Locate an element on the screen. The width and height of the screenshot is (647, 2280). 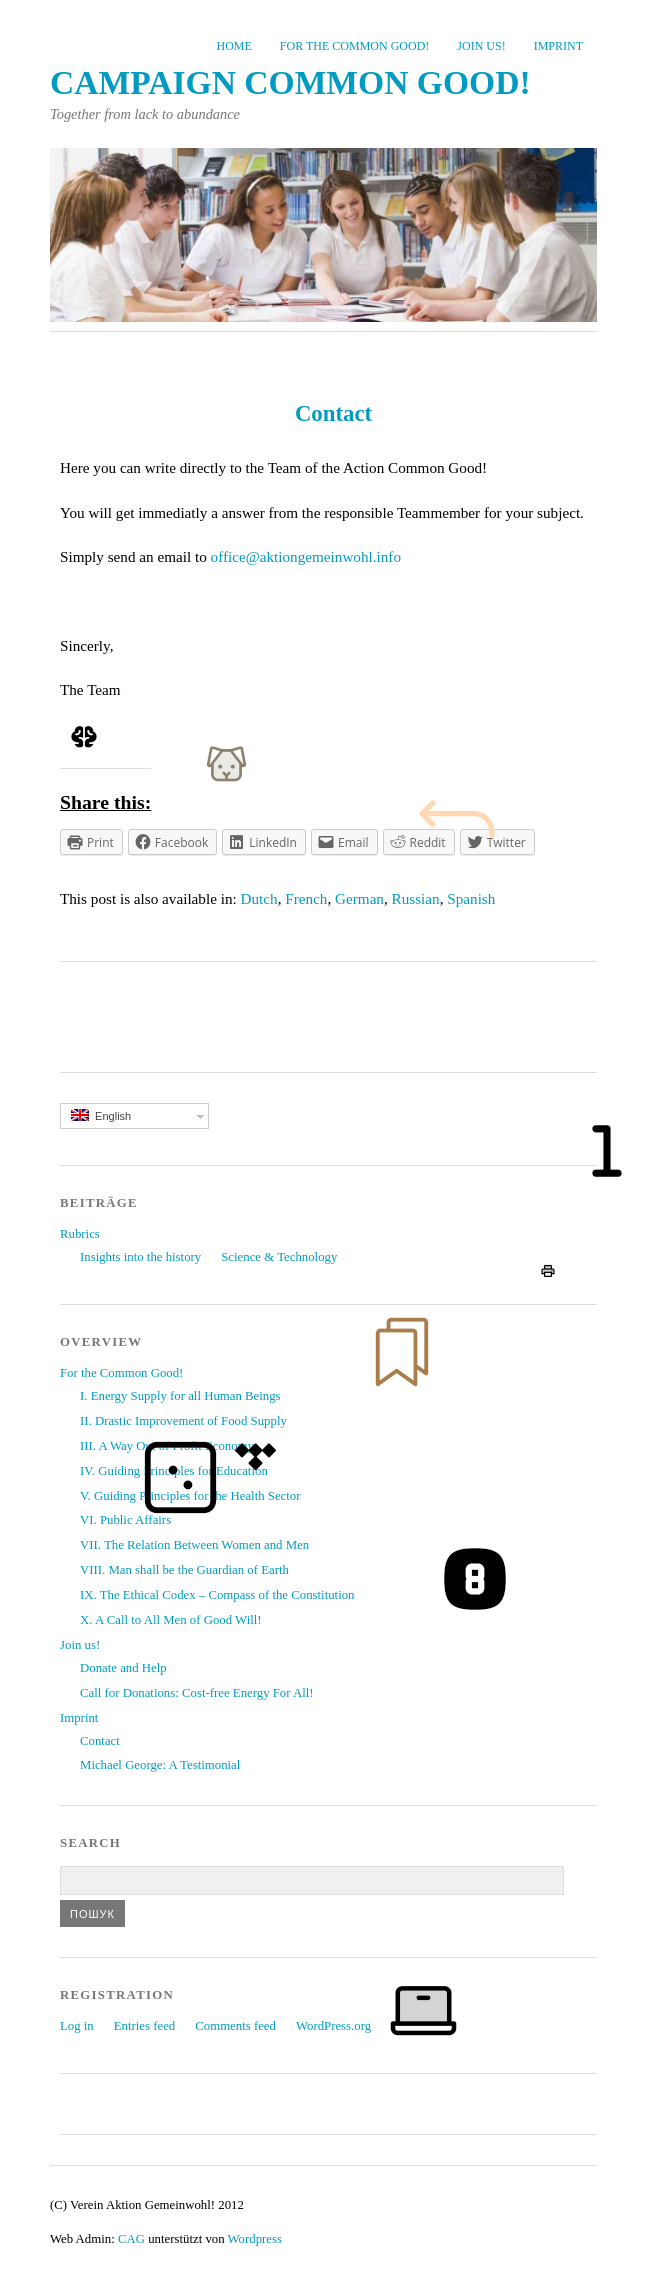
switch to desktop view is located at coordinates (423, 2009).